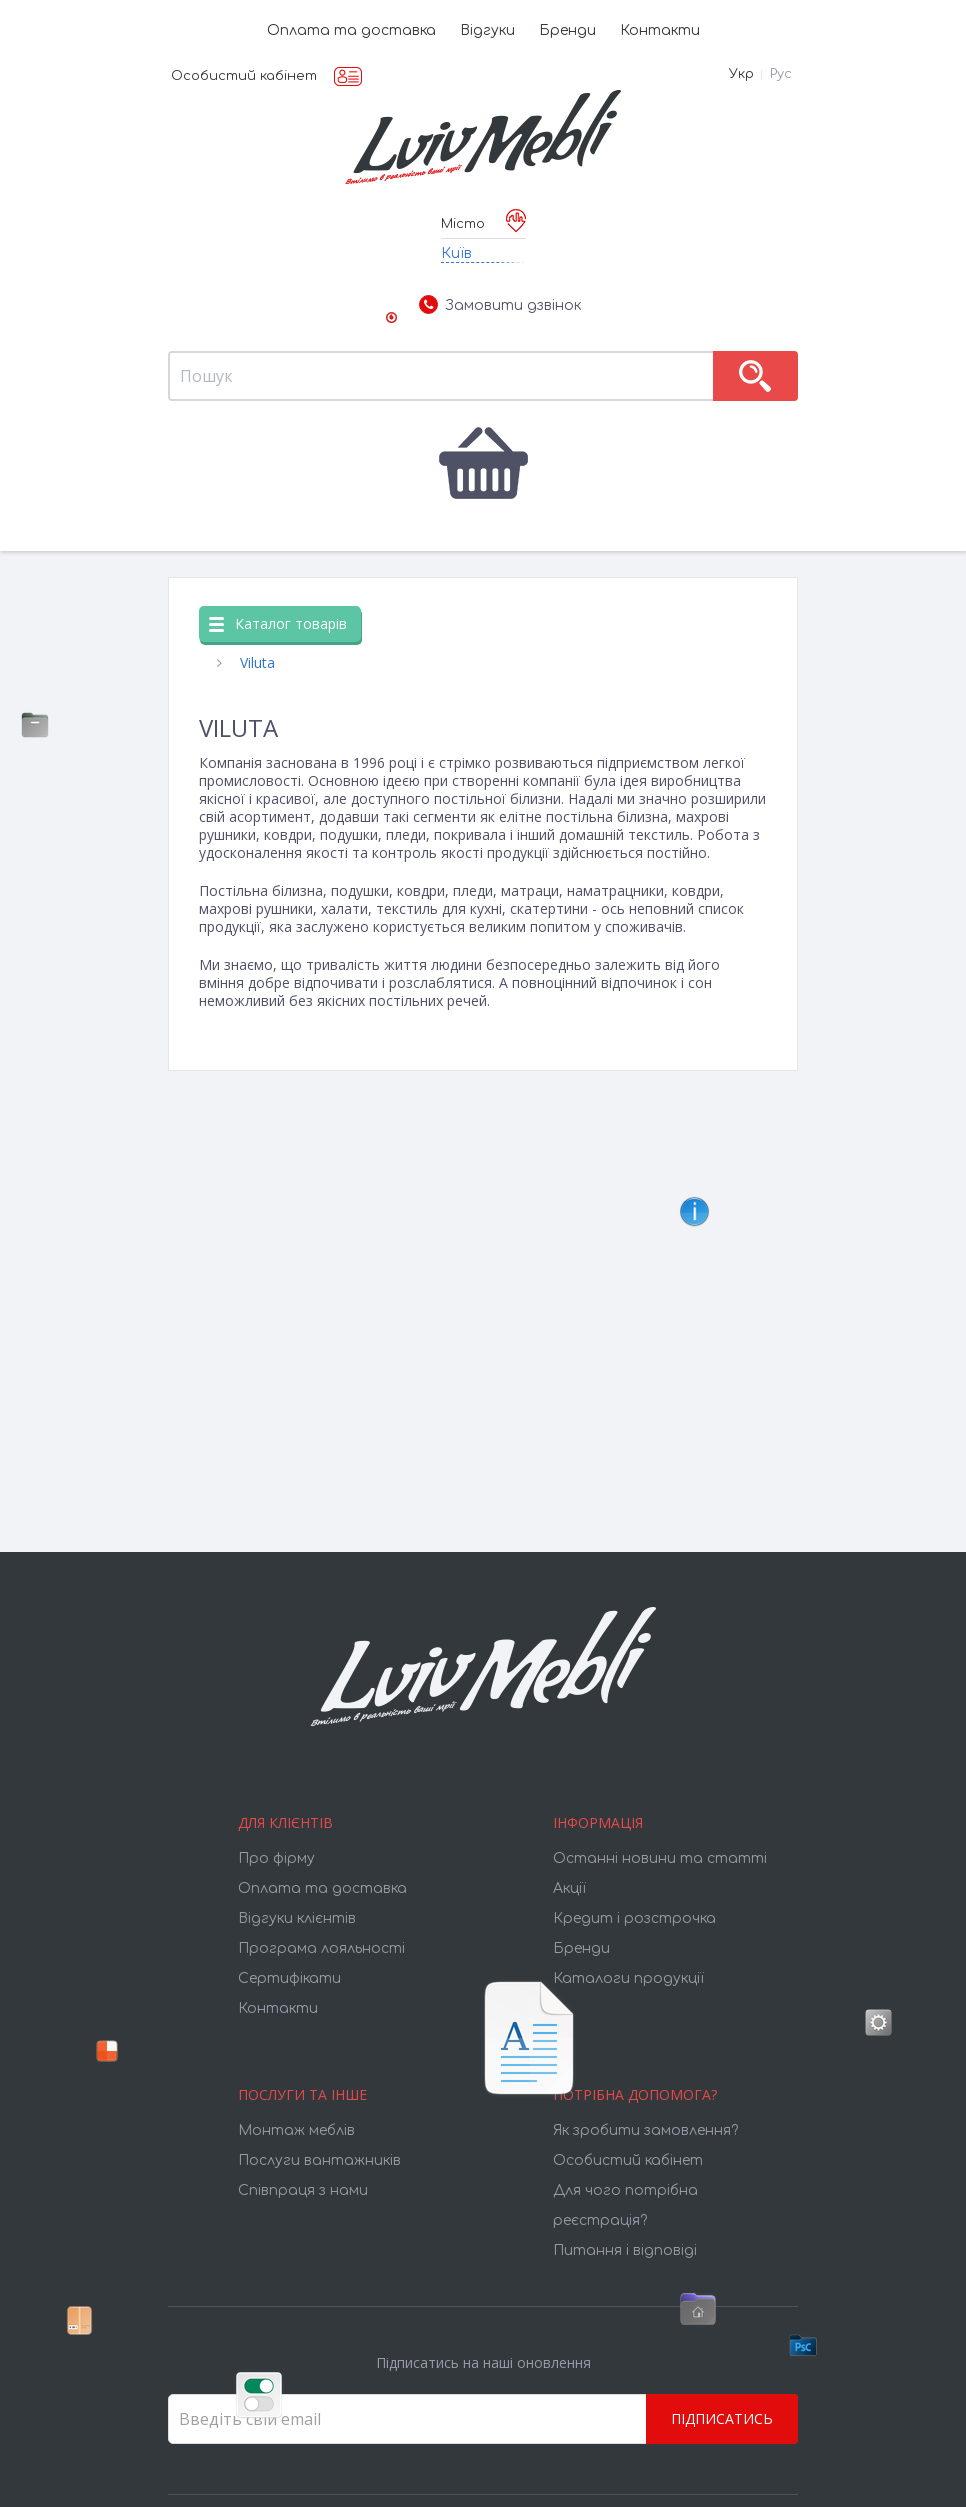 This screenshot has width=966, height=2507. Describe the element at coordinates (878, 2022) in the screenshot. I see `executable file or application ready to run` at that location.